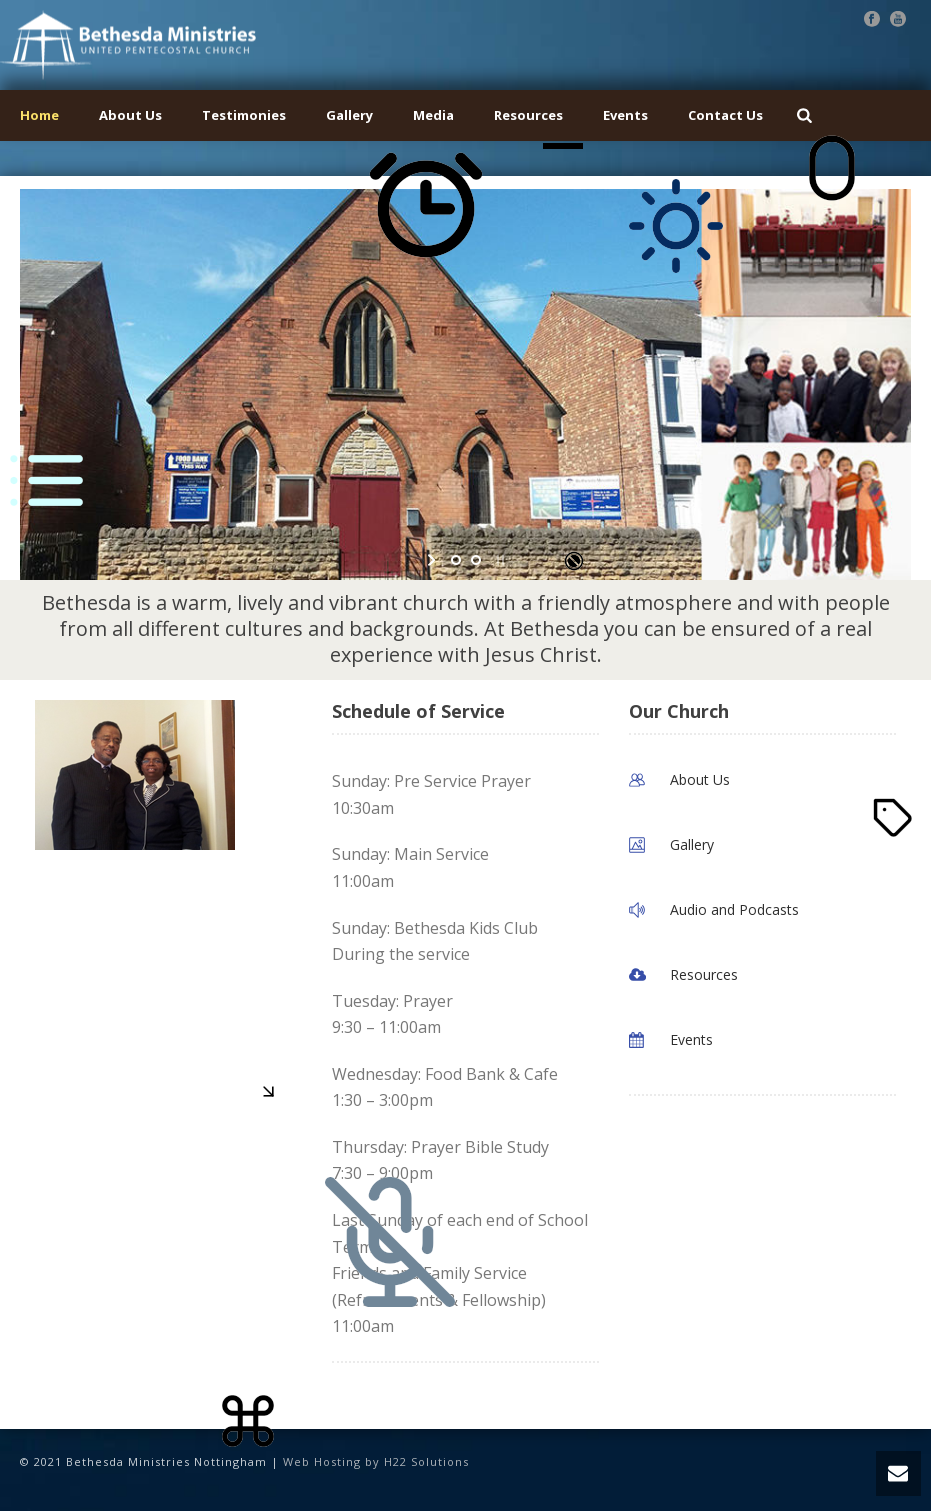  I want to click on command key shortcut indicator, so click(248, 1421).